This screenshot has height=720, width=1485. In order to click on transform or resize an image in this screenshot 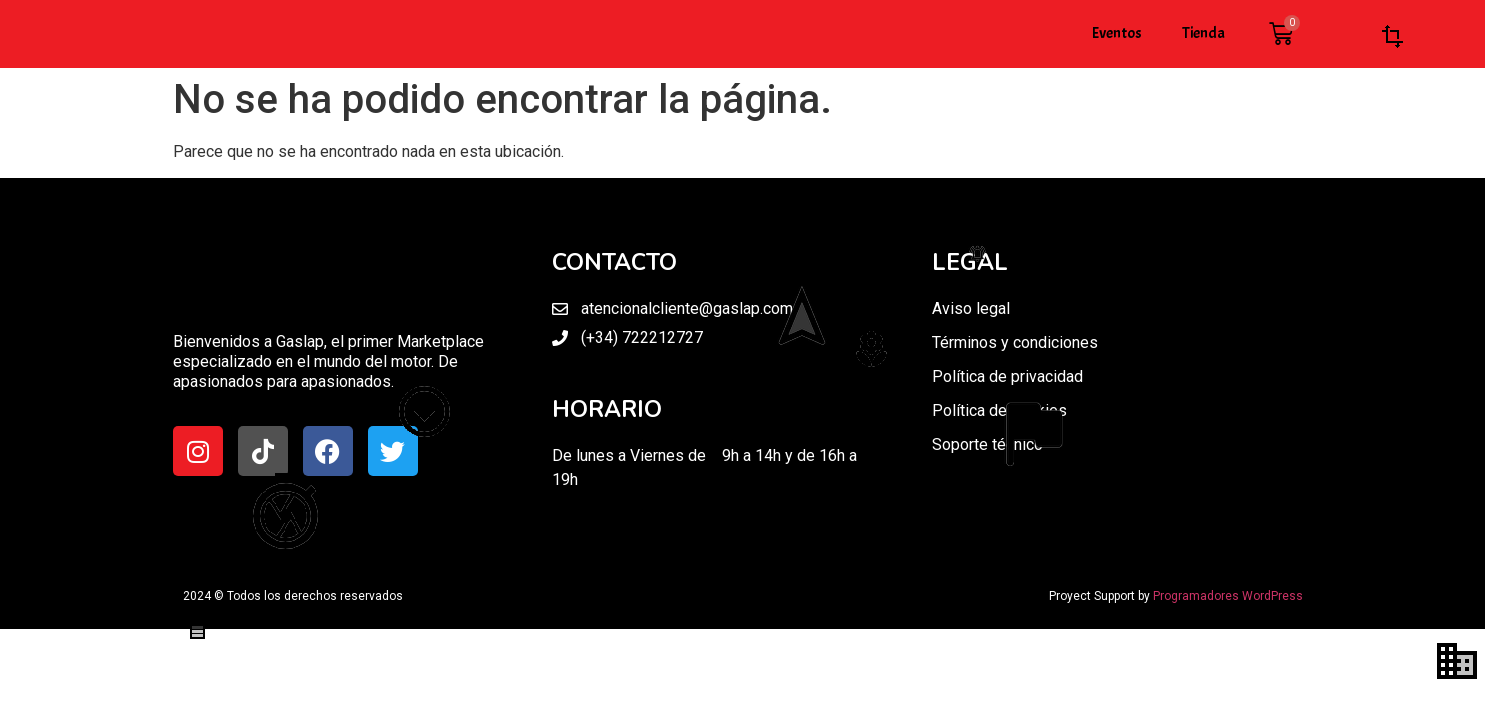, I will do `click(1392, 36)`.